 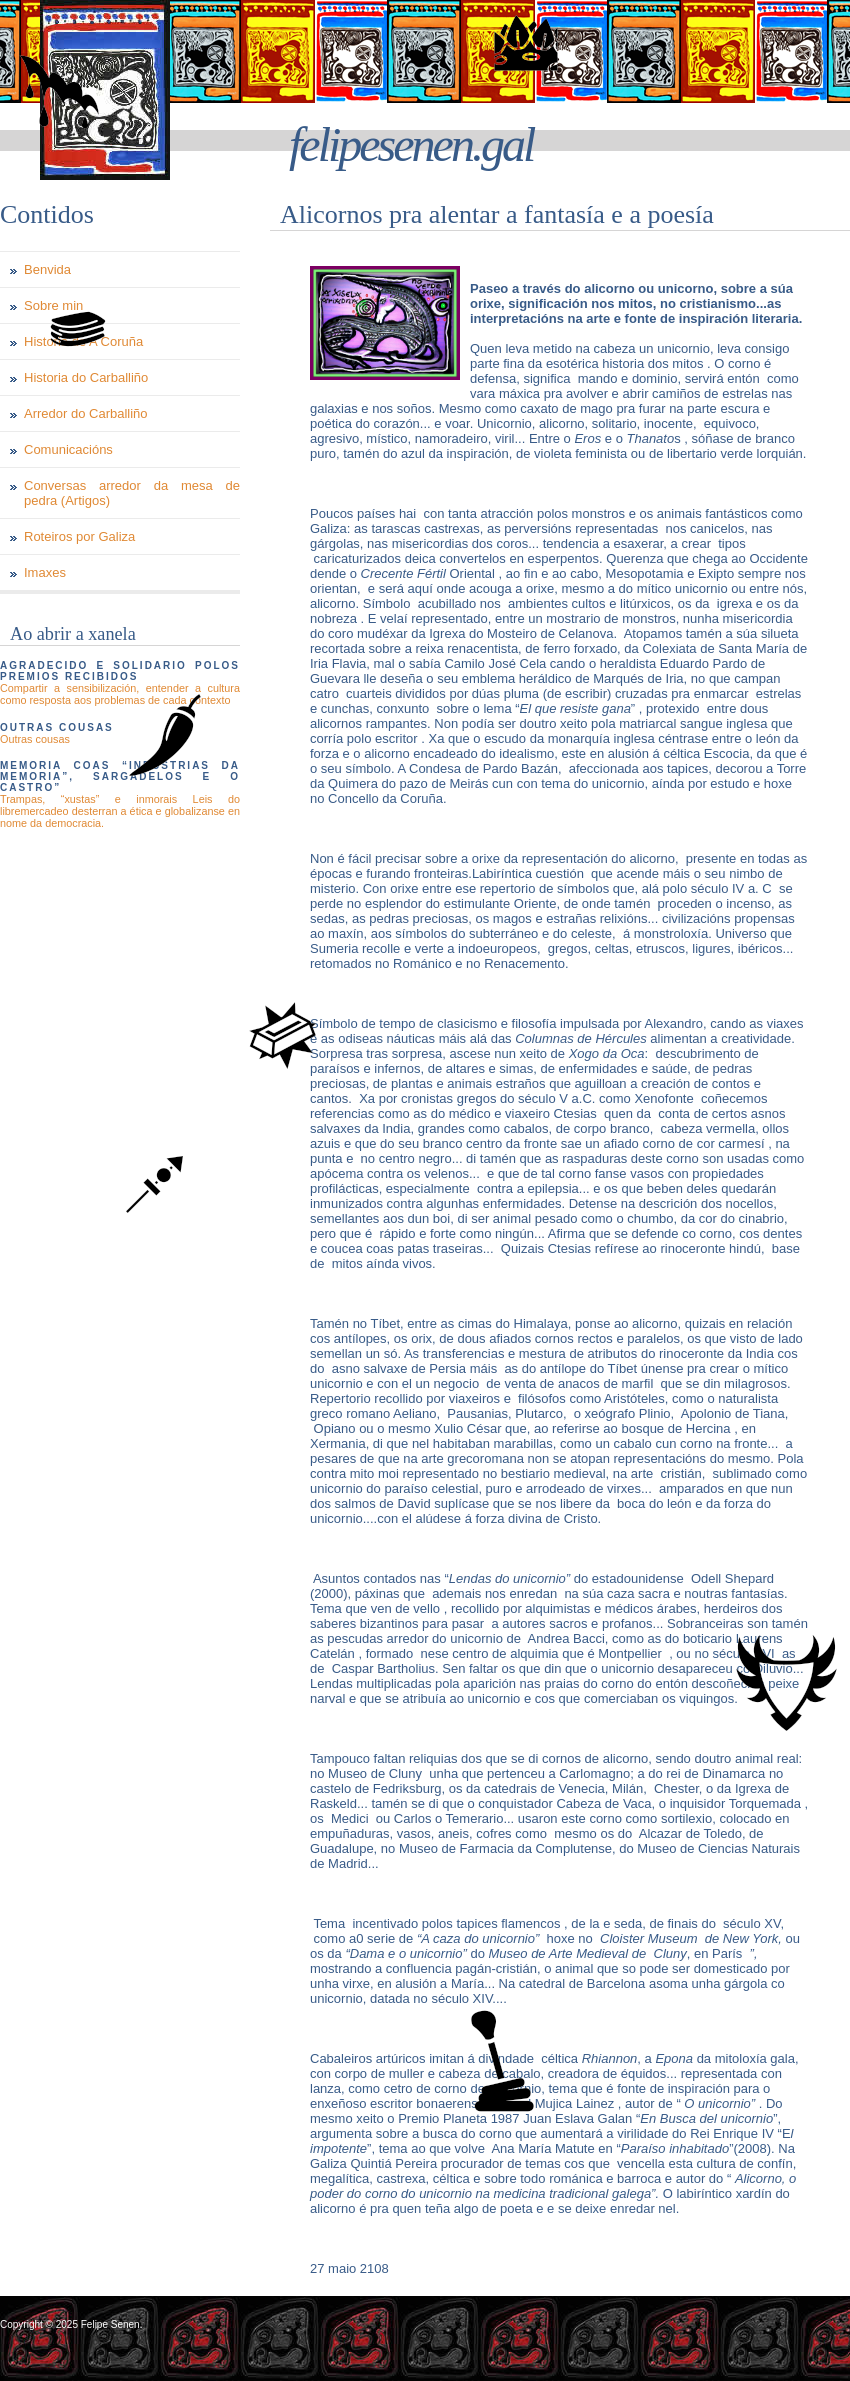 What do you see at coordinates (59, 94) in the screenshot?
I see `indicates damage or injury status in a game` at bounding box center [59, 94].